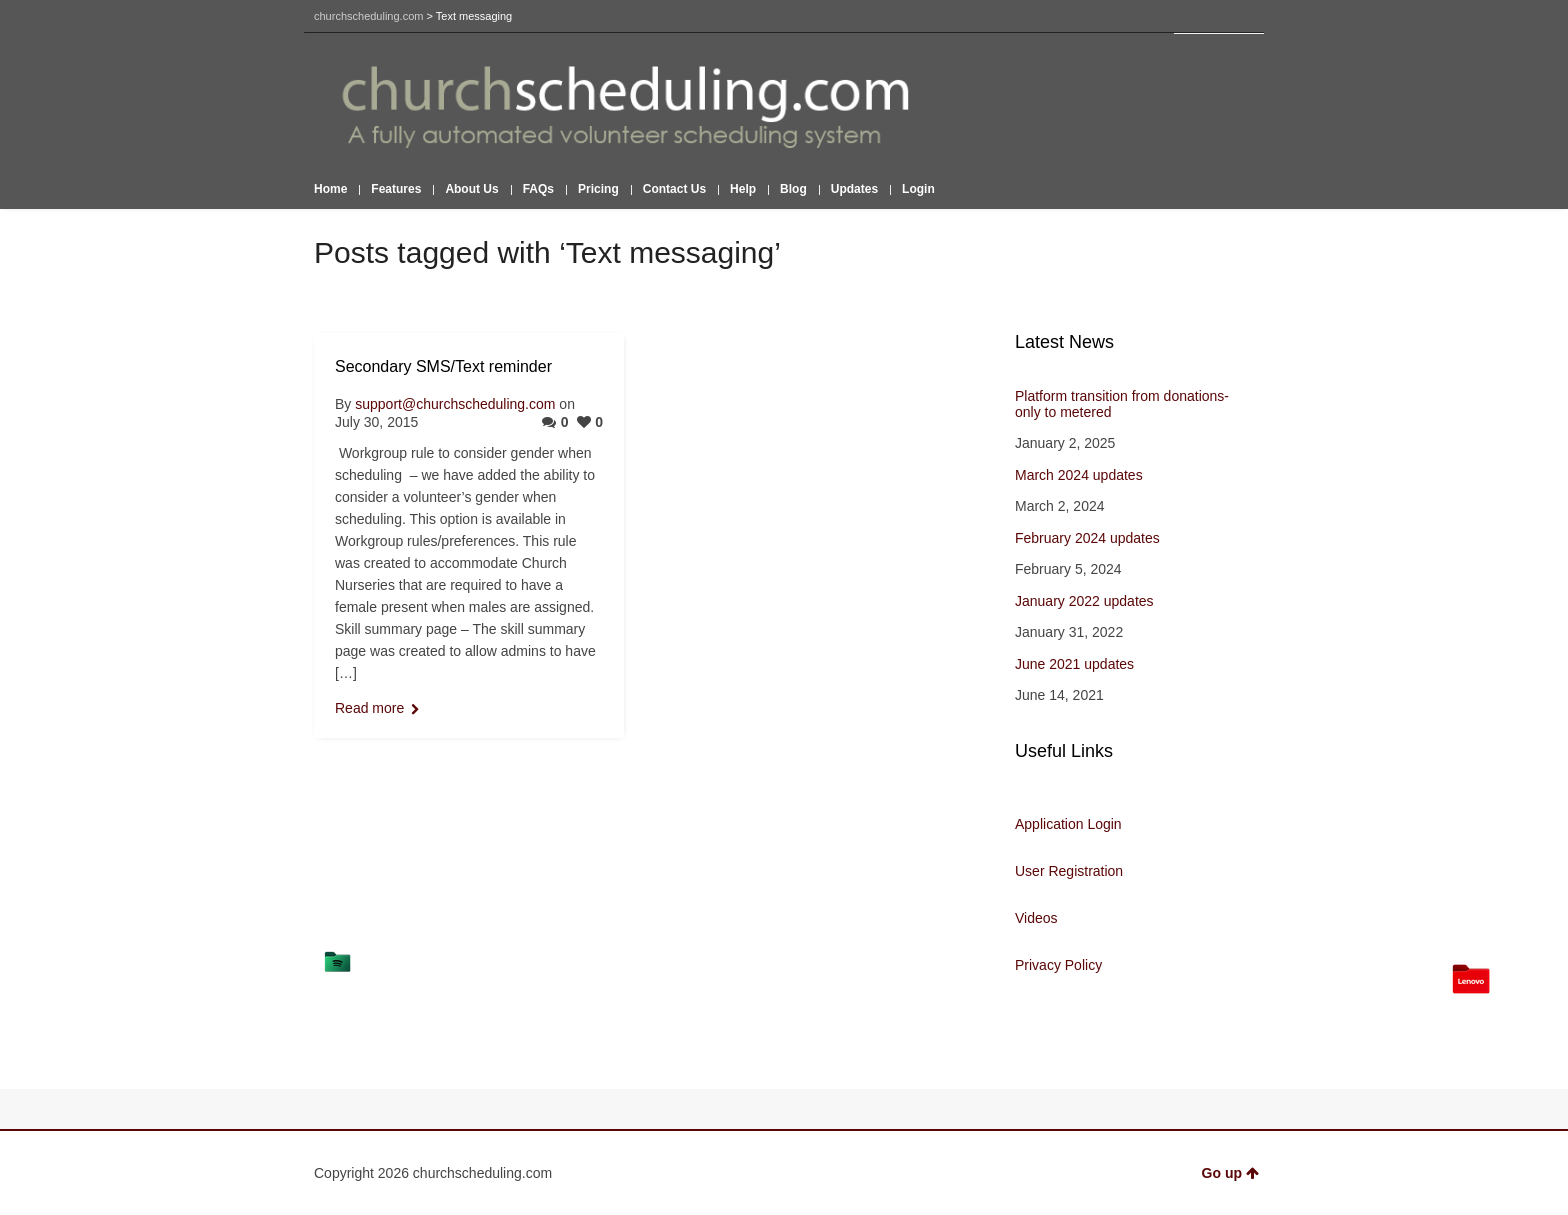 This screenshot has width=1568, height=1215. Describe the element at coordinates (337, 962) in the screenshot. I see `open folder containing spotify downloads or files` at that location.